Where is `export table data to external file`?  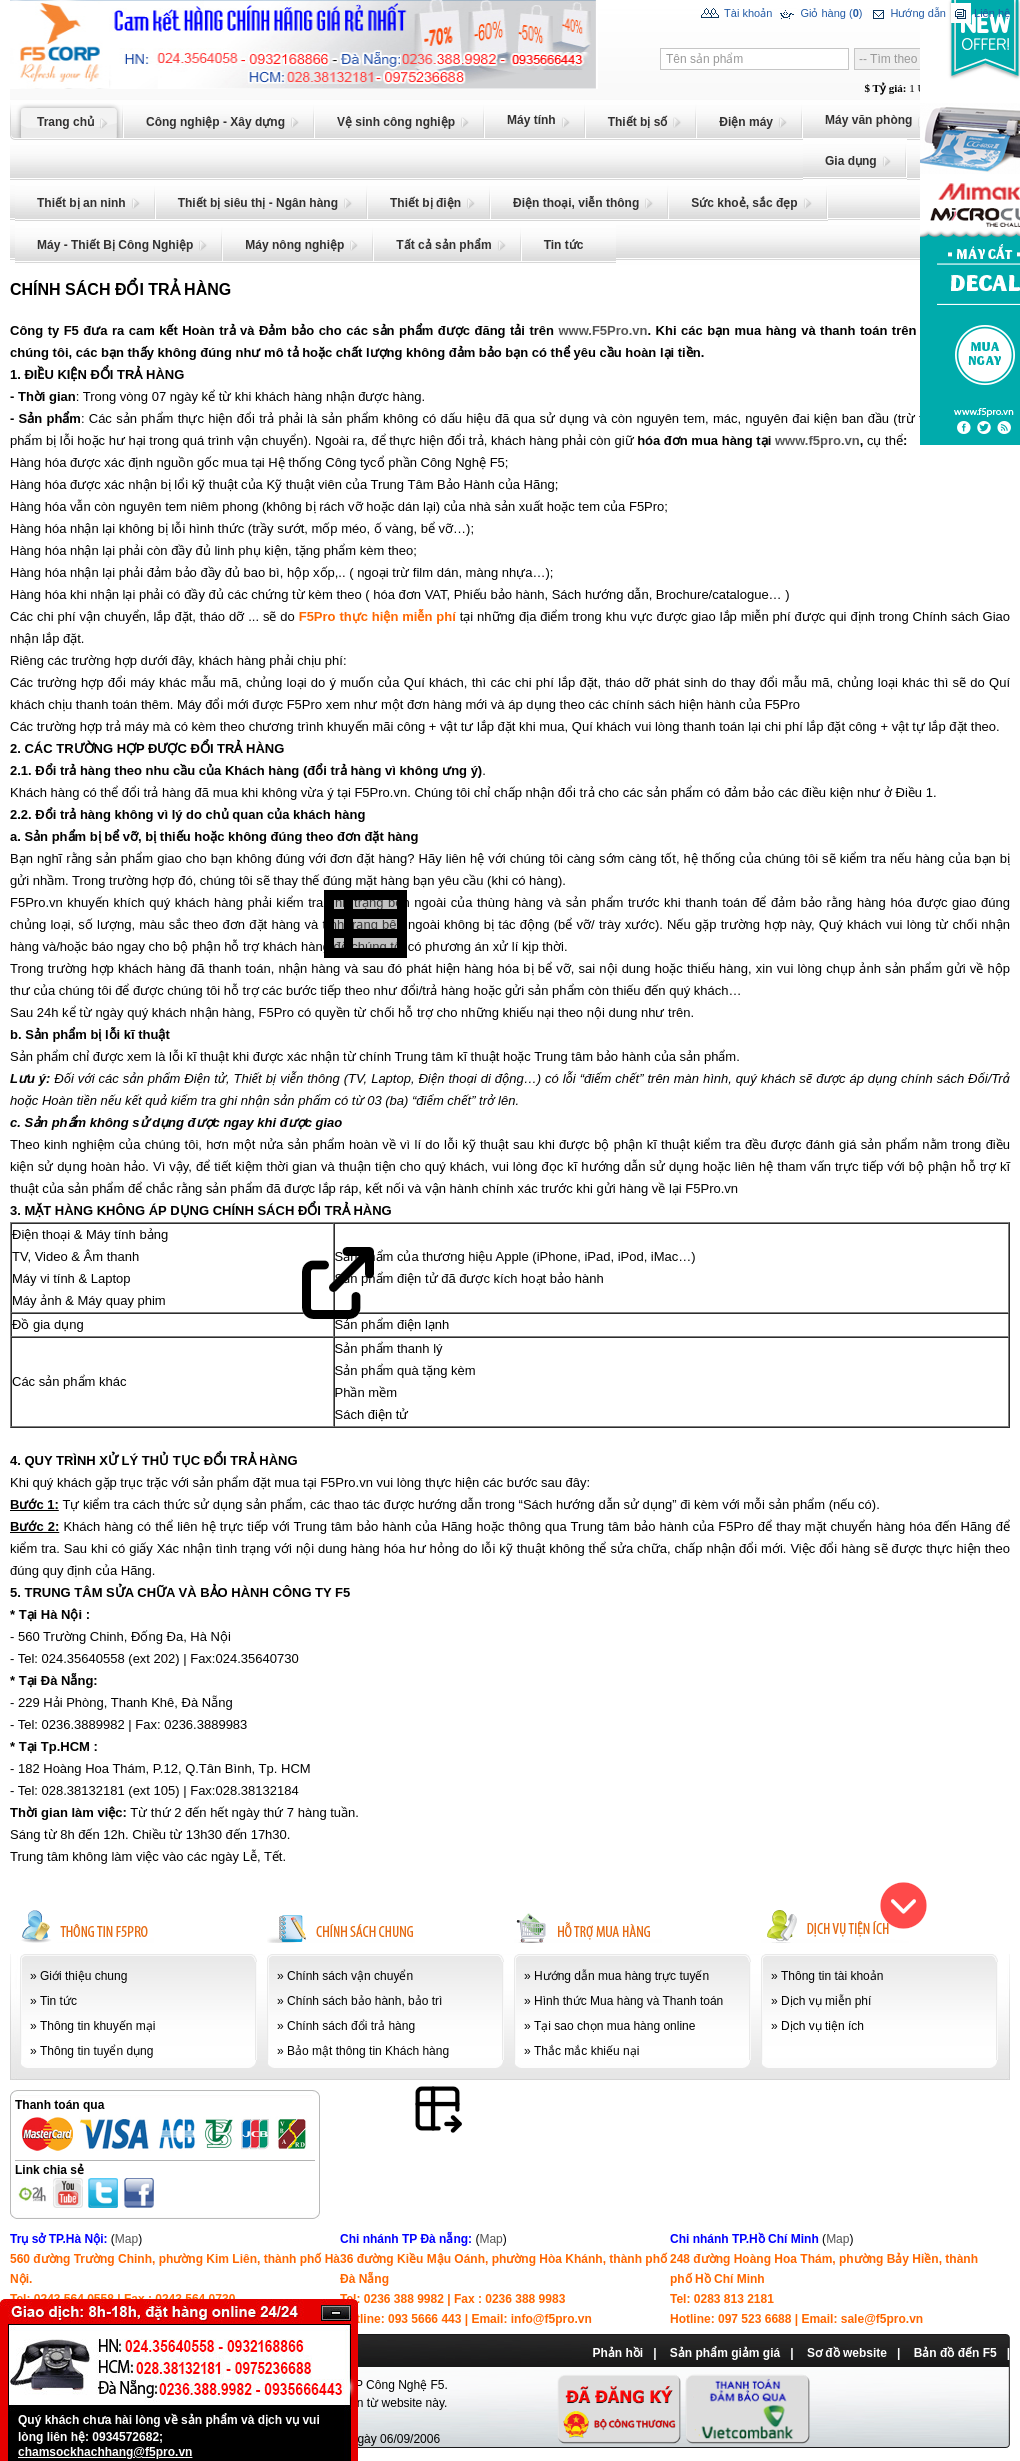
export table data to external file is located at coordinates (437, 2108).